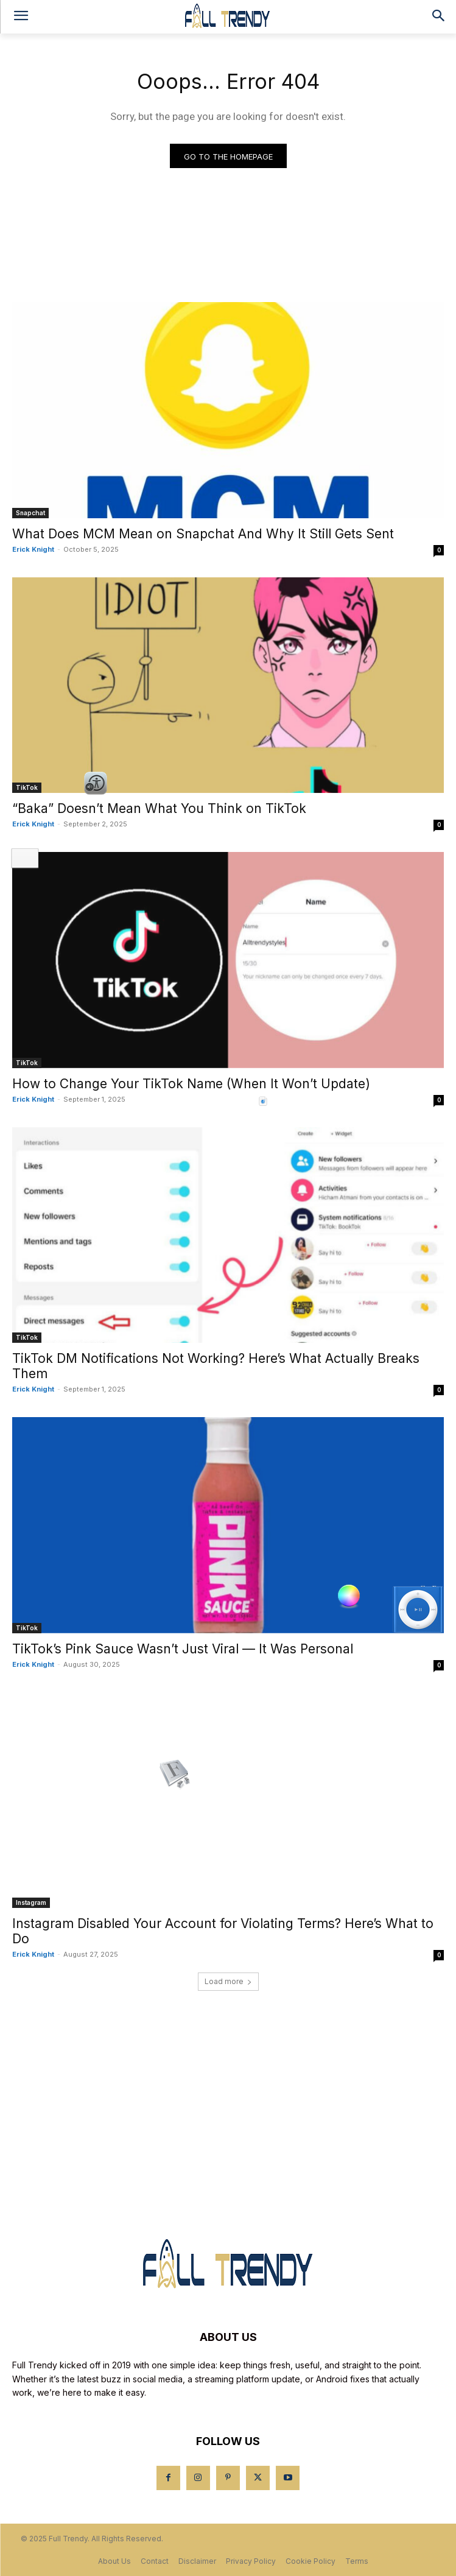 Image resolution: width=456 pixels, height=2576 pixels. What do you see at coordinates (349, 1596) in the screenshot?
I see `customize profile background color` at bounding box center [349, 1596].